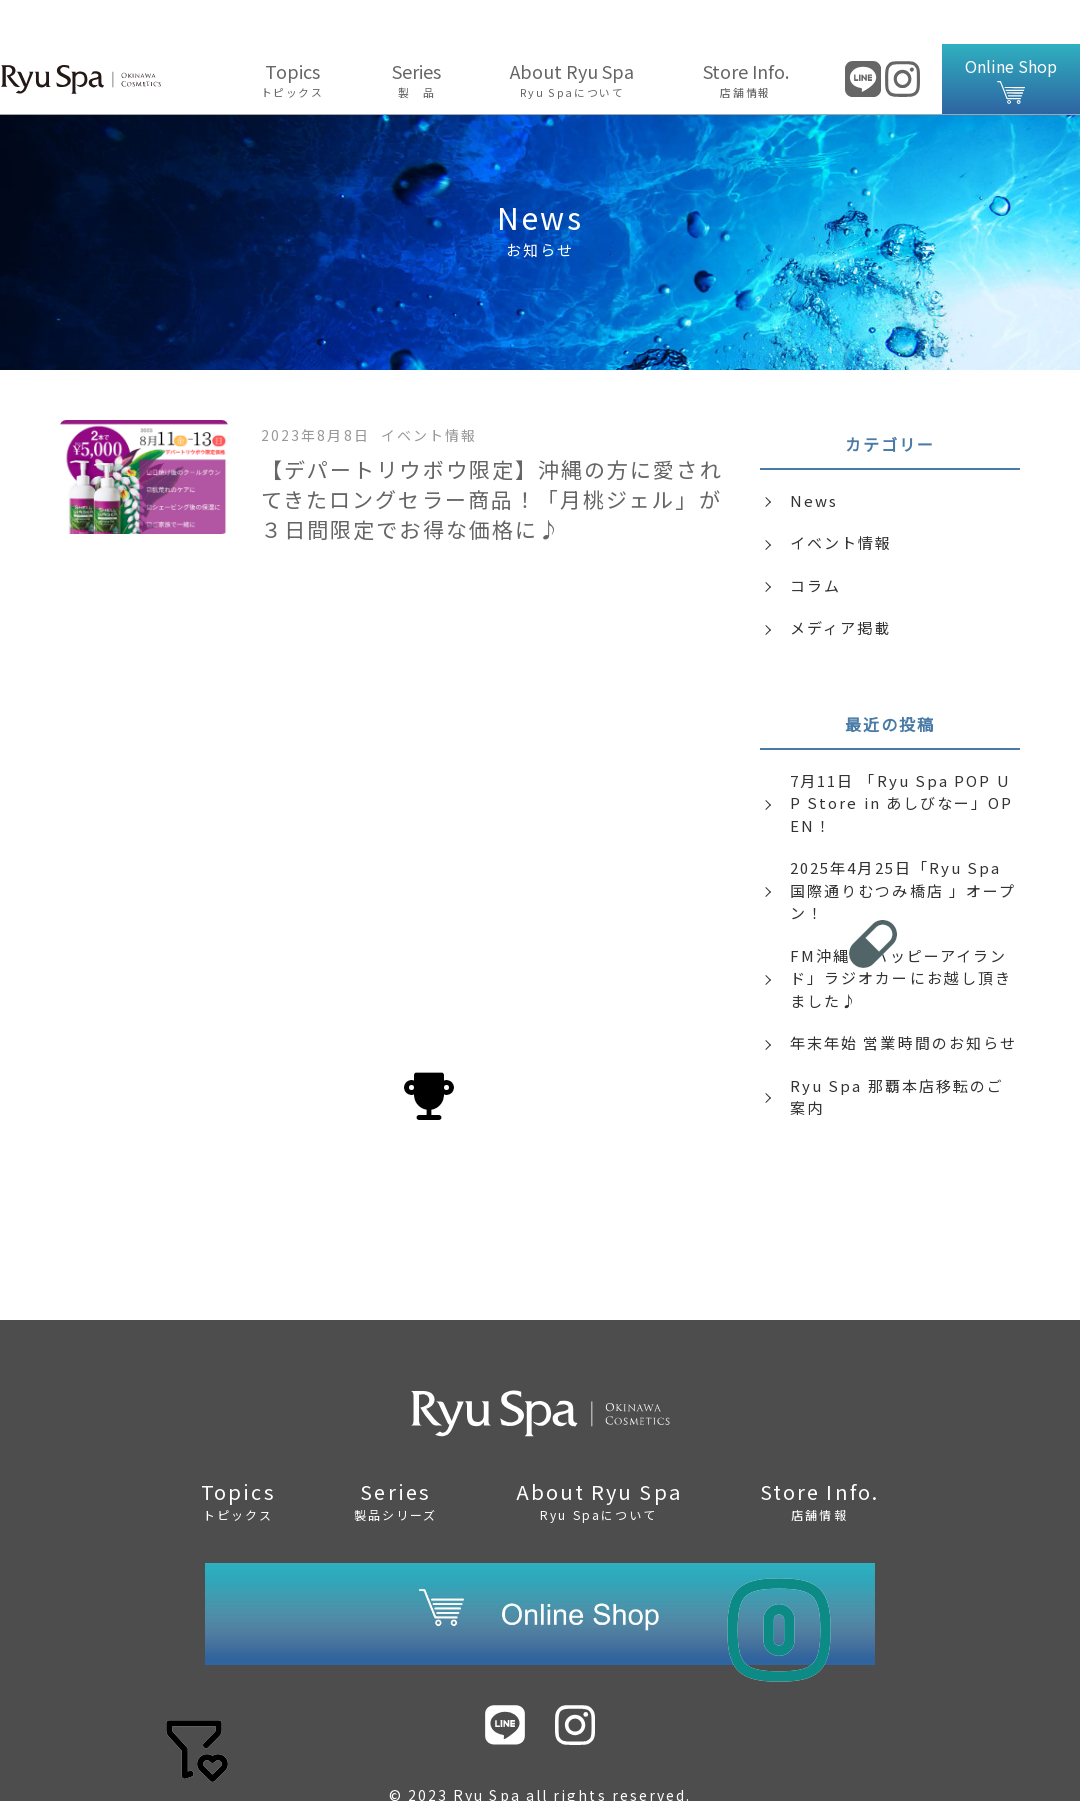 The width and height of the screenshot is (1080, 1801). What do you see at coordinates (194, 1748) in the screenshot?
I see `filter by favorites` at bounding box center [194, 1748].